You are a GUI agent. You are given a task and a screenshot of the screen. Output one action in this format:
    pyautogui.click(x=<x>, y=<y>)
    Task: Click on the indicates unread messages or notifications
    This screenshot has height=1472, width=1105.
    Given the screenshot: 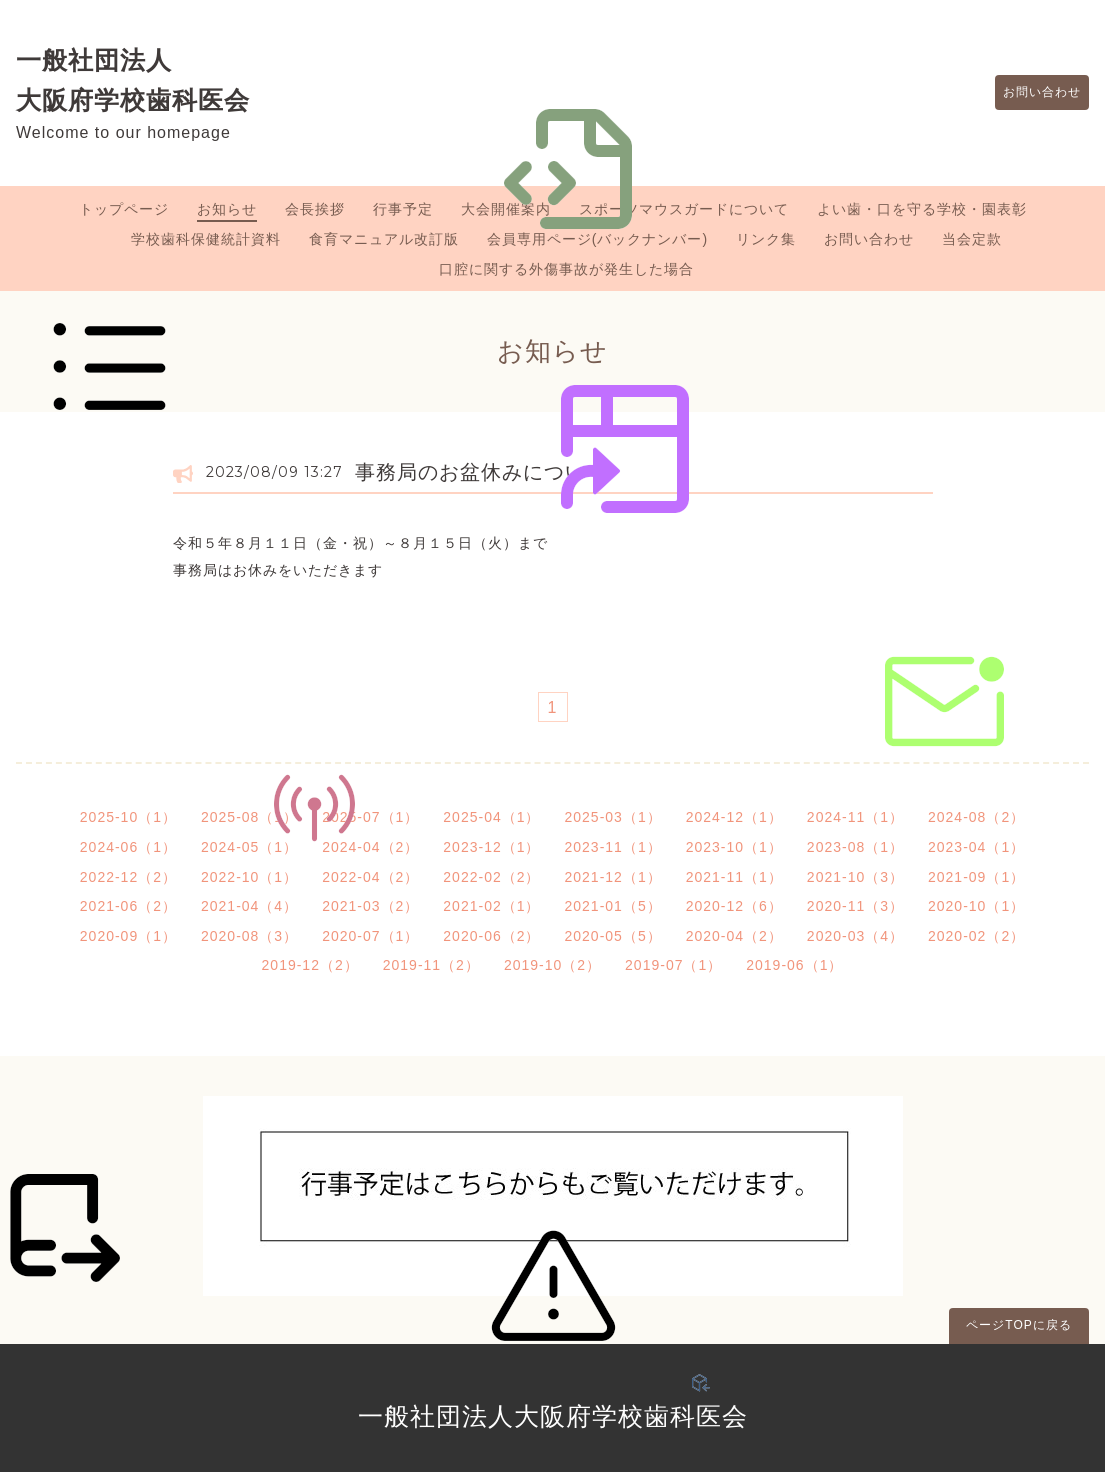 What is the action you would take?
    pyautogui.click(x=944, y=701)
    